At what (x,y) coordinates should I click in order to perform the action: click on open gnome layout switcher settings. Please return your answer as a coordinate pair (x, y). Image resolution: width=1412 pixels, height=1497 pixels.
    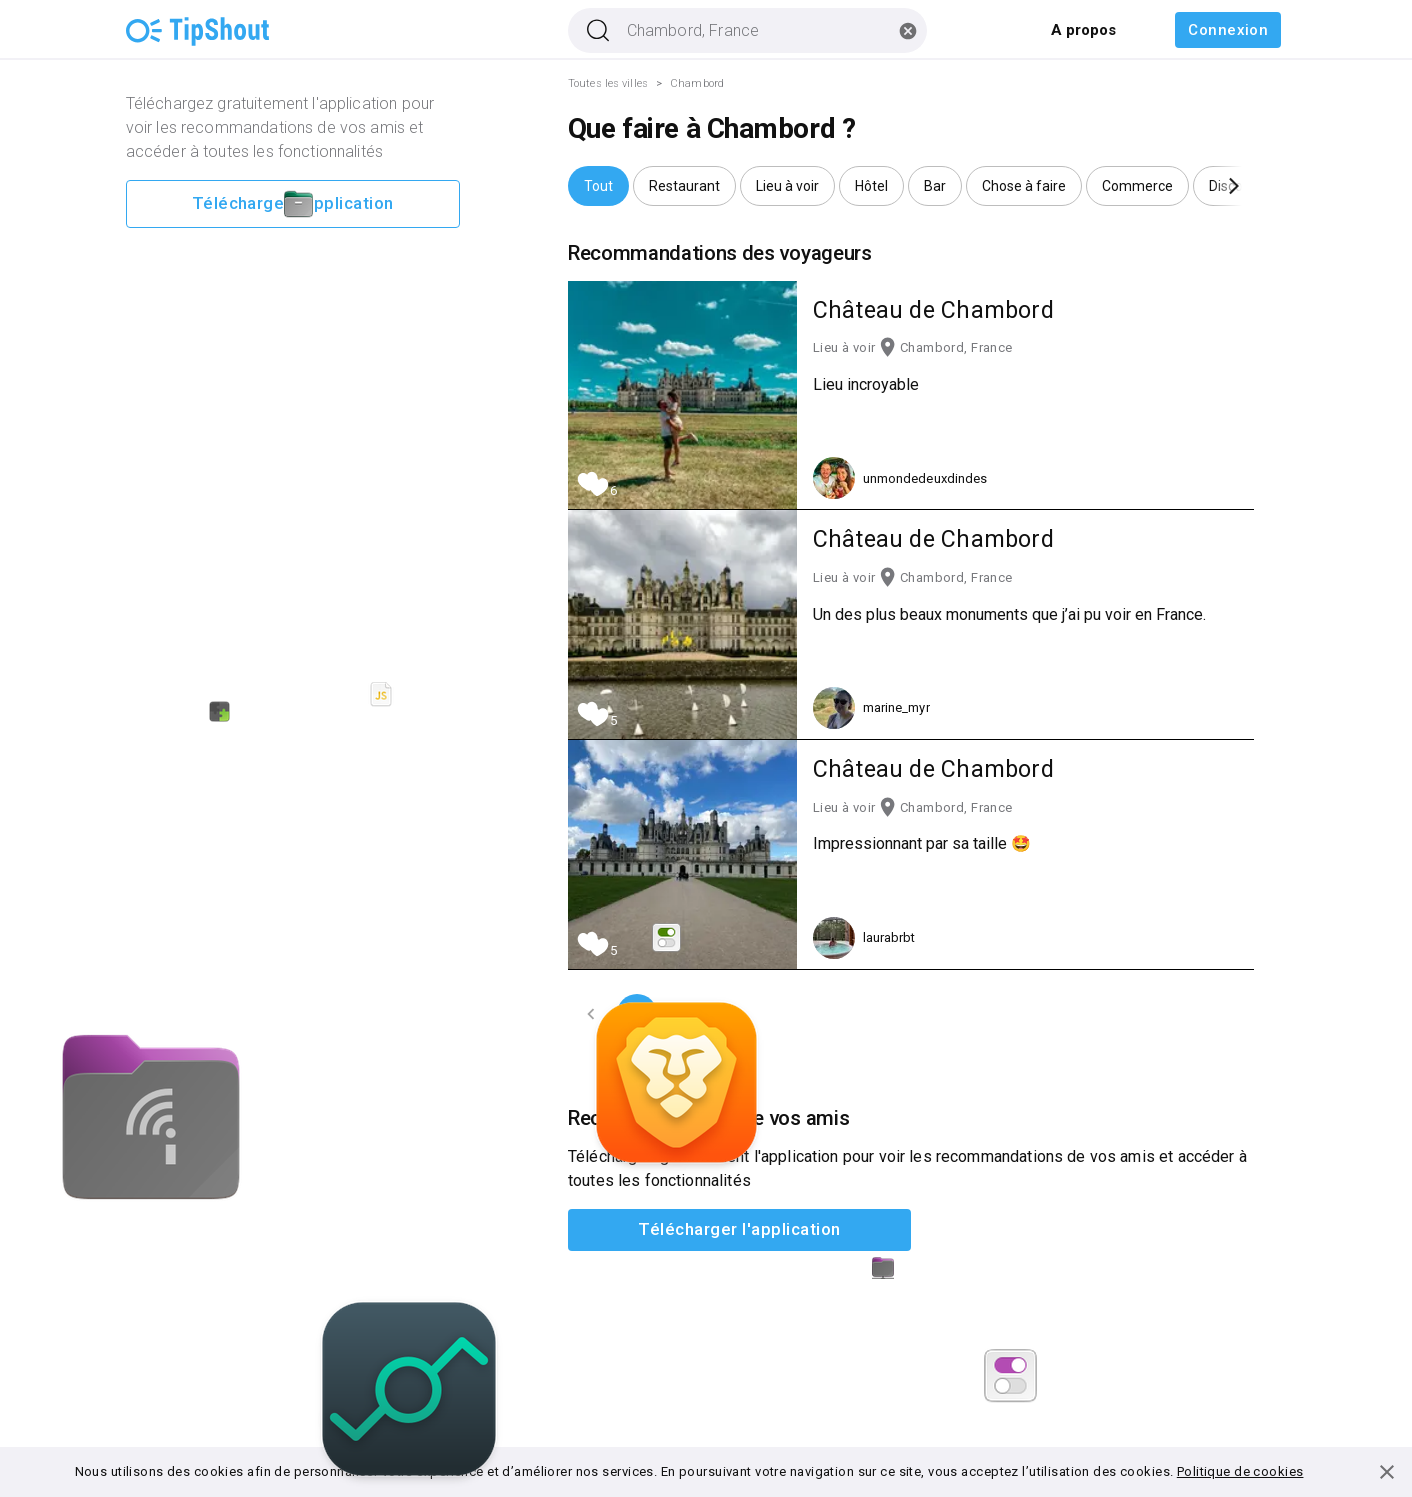
    Looking at the image, I should click on (409, 1389).